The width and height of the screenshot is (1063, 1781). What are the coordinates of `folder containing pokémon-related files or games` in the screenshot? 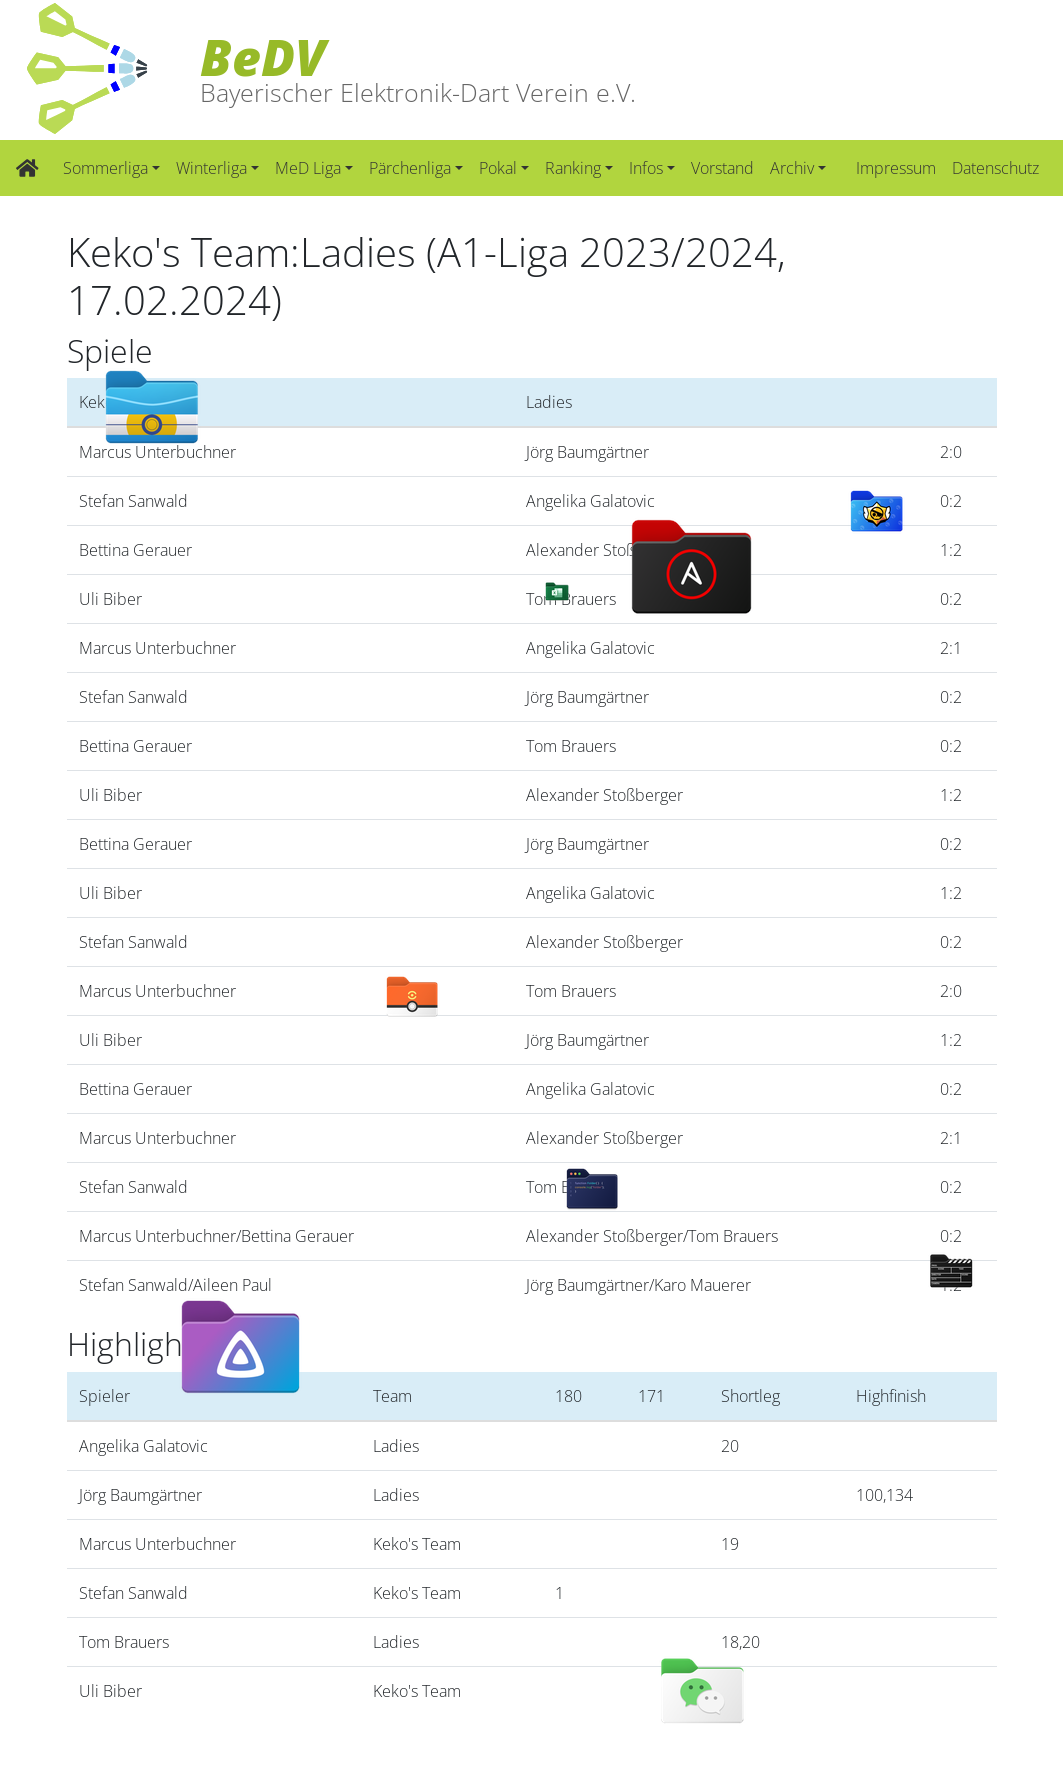 It's located at (412, 998).